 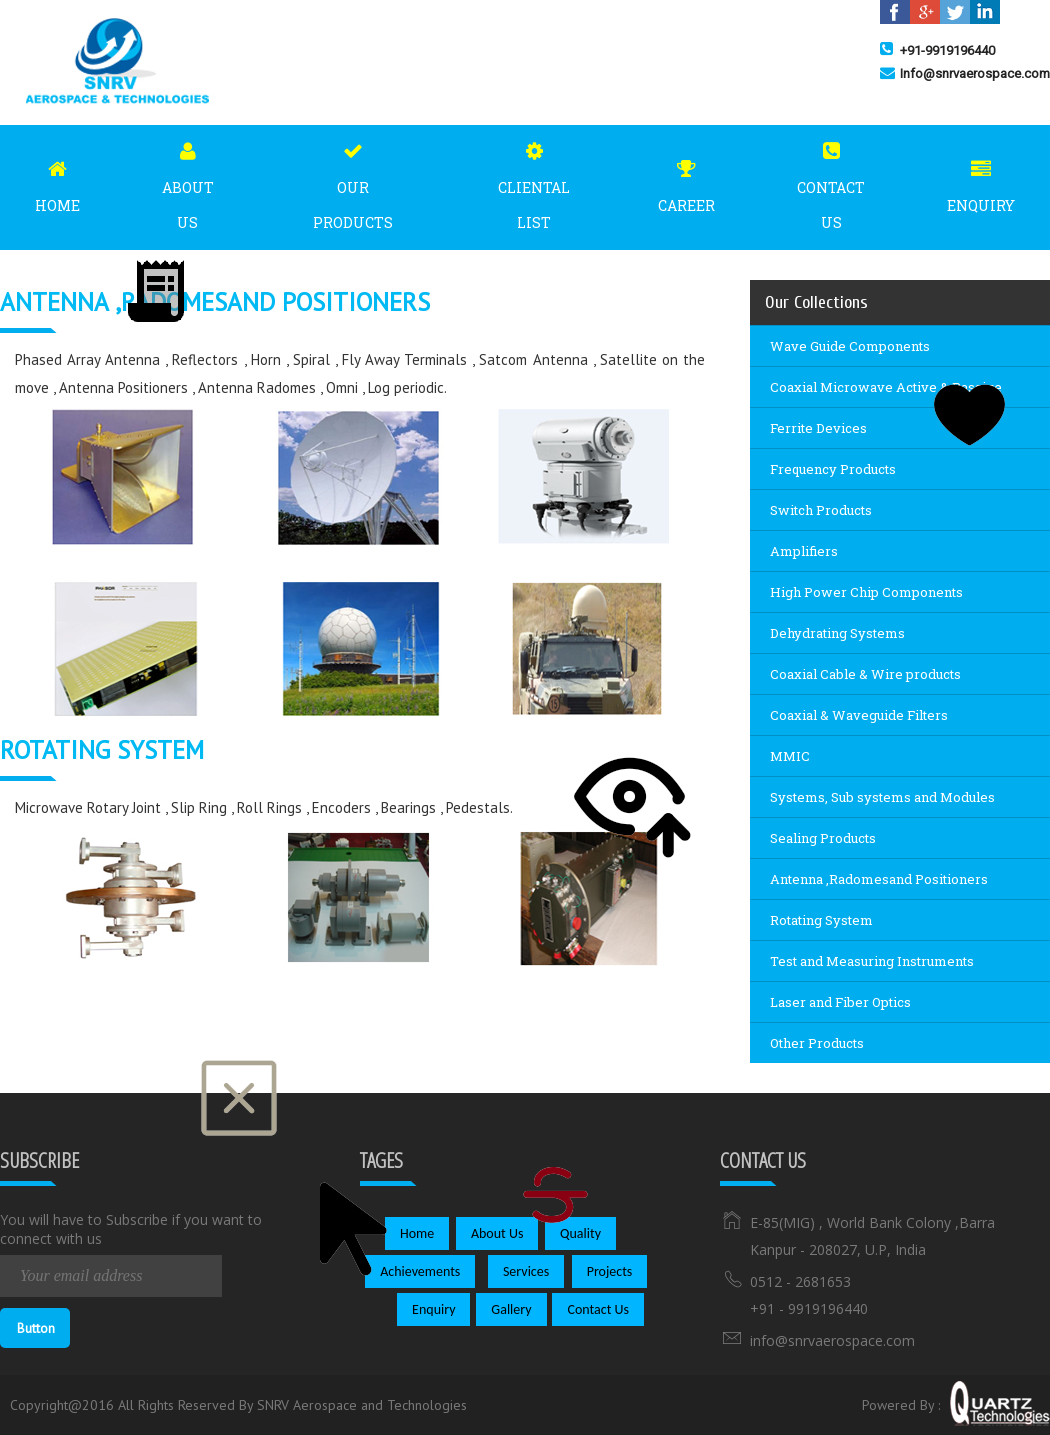 What do you see at coordinates (629, 796) in the screenshot?
I see `increase visibility or show more details` at bounding box center [629, 796].